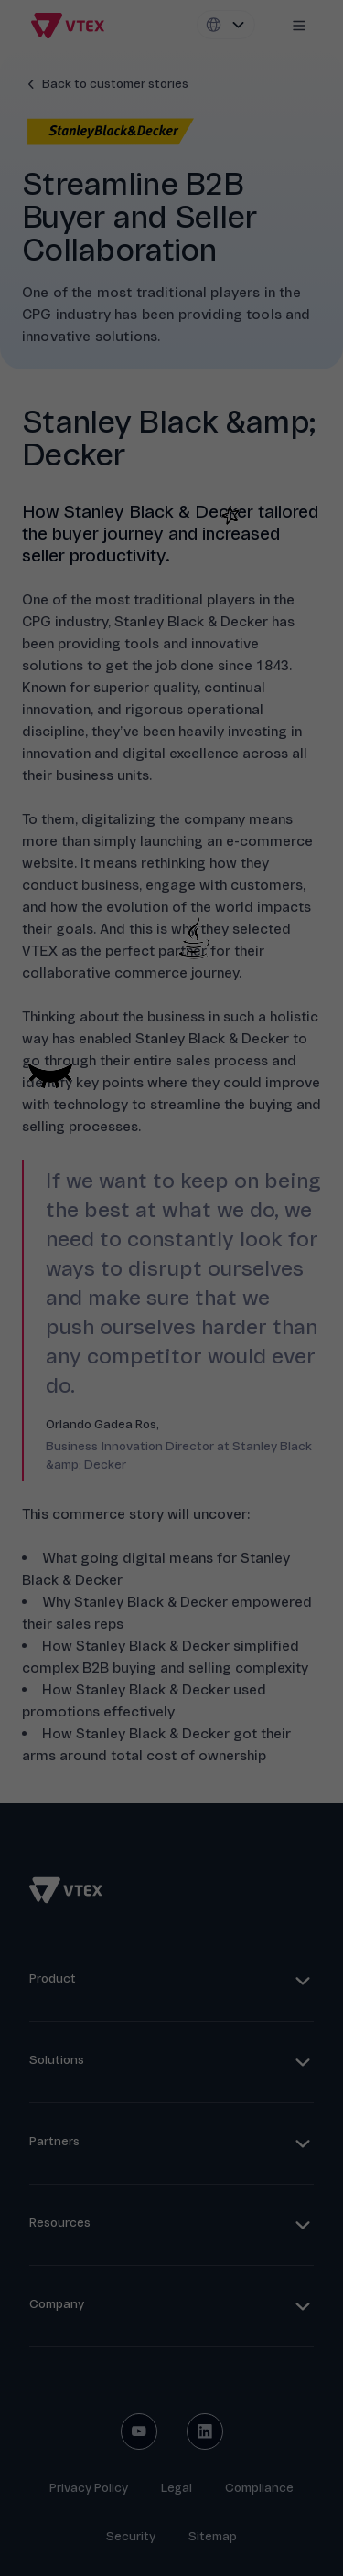 The image size is (343, 2576). Describe the element at coordinates (195, 939) in the screenshot. I see `indicates java programming language` at that location.